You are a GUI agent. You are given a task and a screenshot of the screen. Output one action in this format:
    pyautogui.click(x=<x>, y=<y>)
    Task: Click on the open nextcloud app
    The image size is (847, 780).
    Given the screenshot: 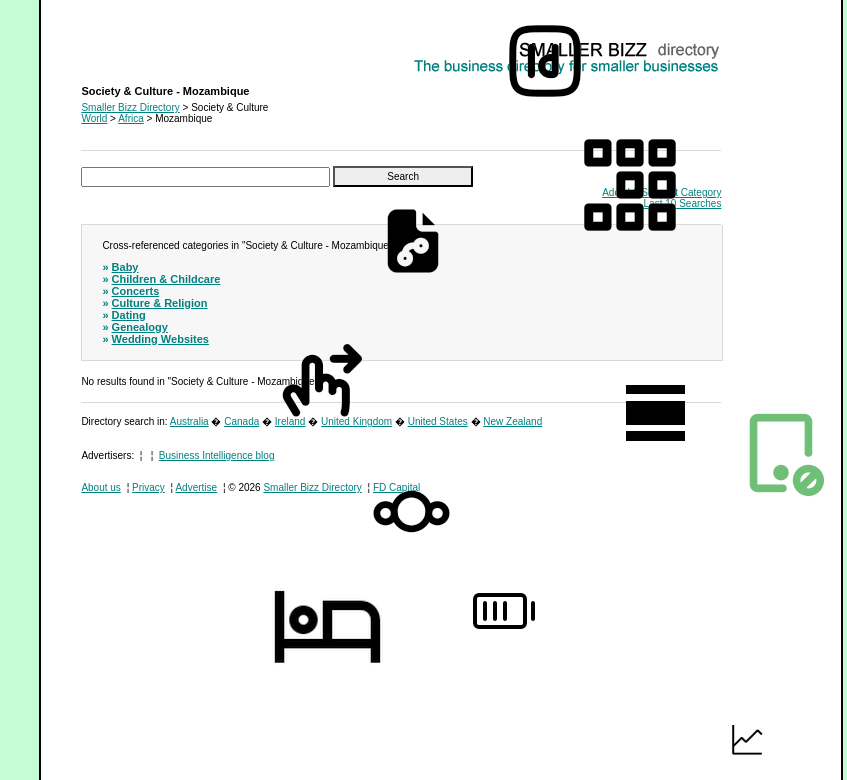 What is the action you would take?
    pyautogui.click(x=411, y=511)
    